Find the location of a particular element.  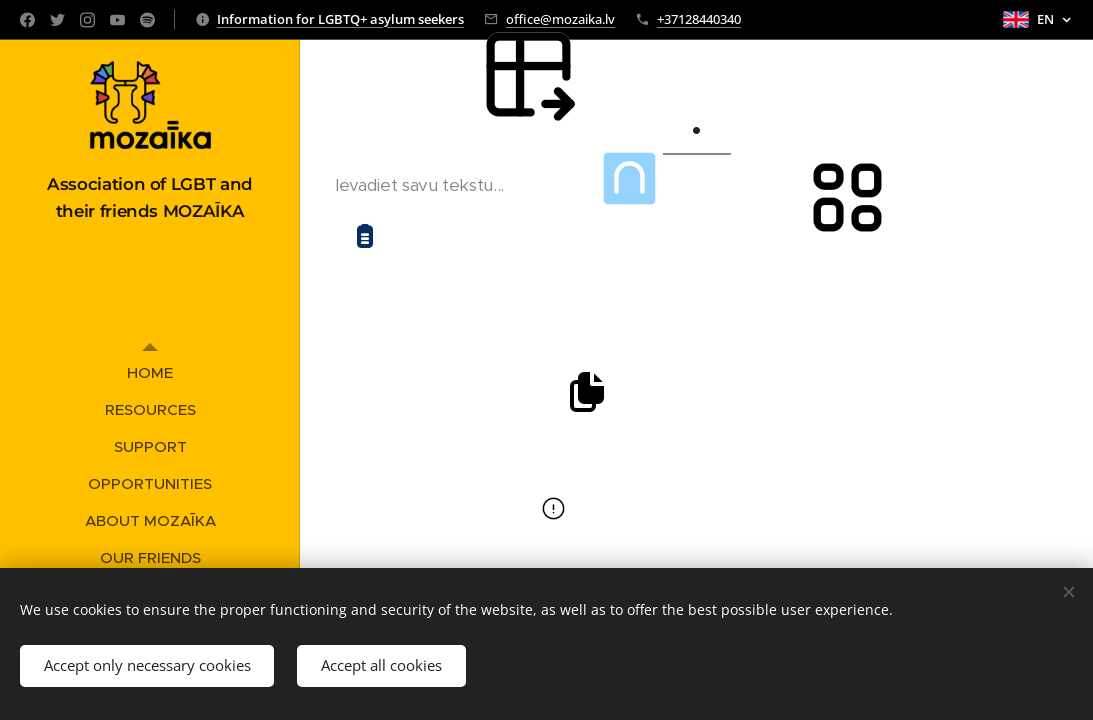

access your files and documents is located at coordinates (586, 392).